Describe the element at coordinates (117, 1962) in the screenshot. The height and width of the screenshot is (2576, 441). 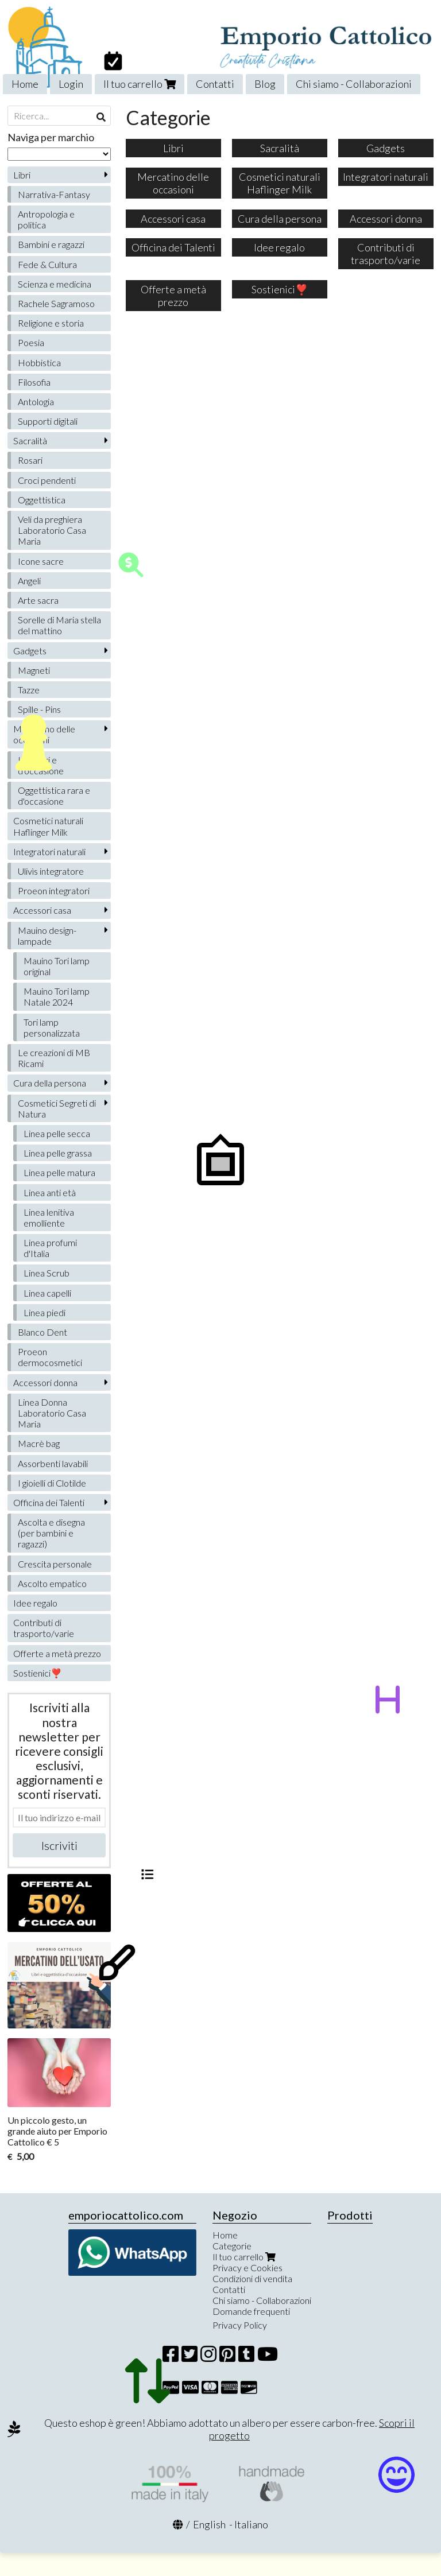
I see `access drawing or painting tools` at that location.